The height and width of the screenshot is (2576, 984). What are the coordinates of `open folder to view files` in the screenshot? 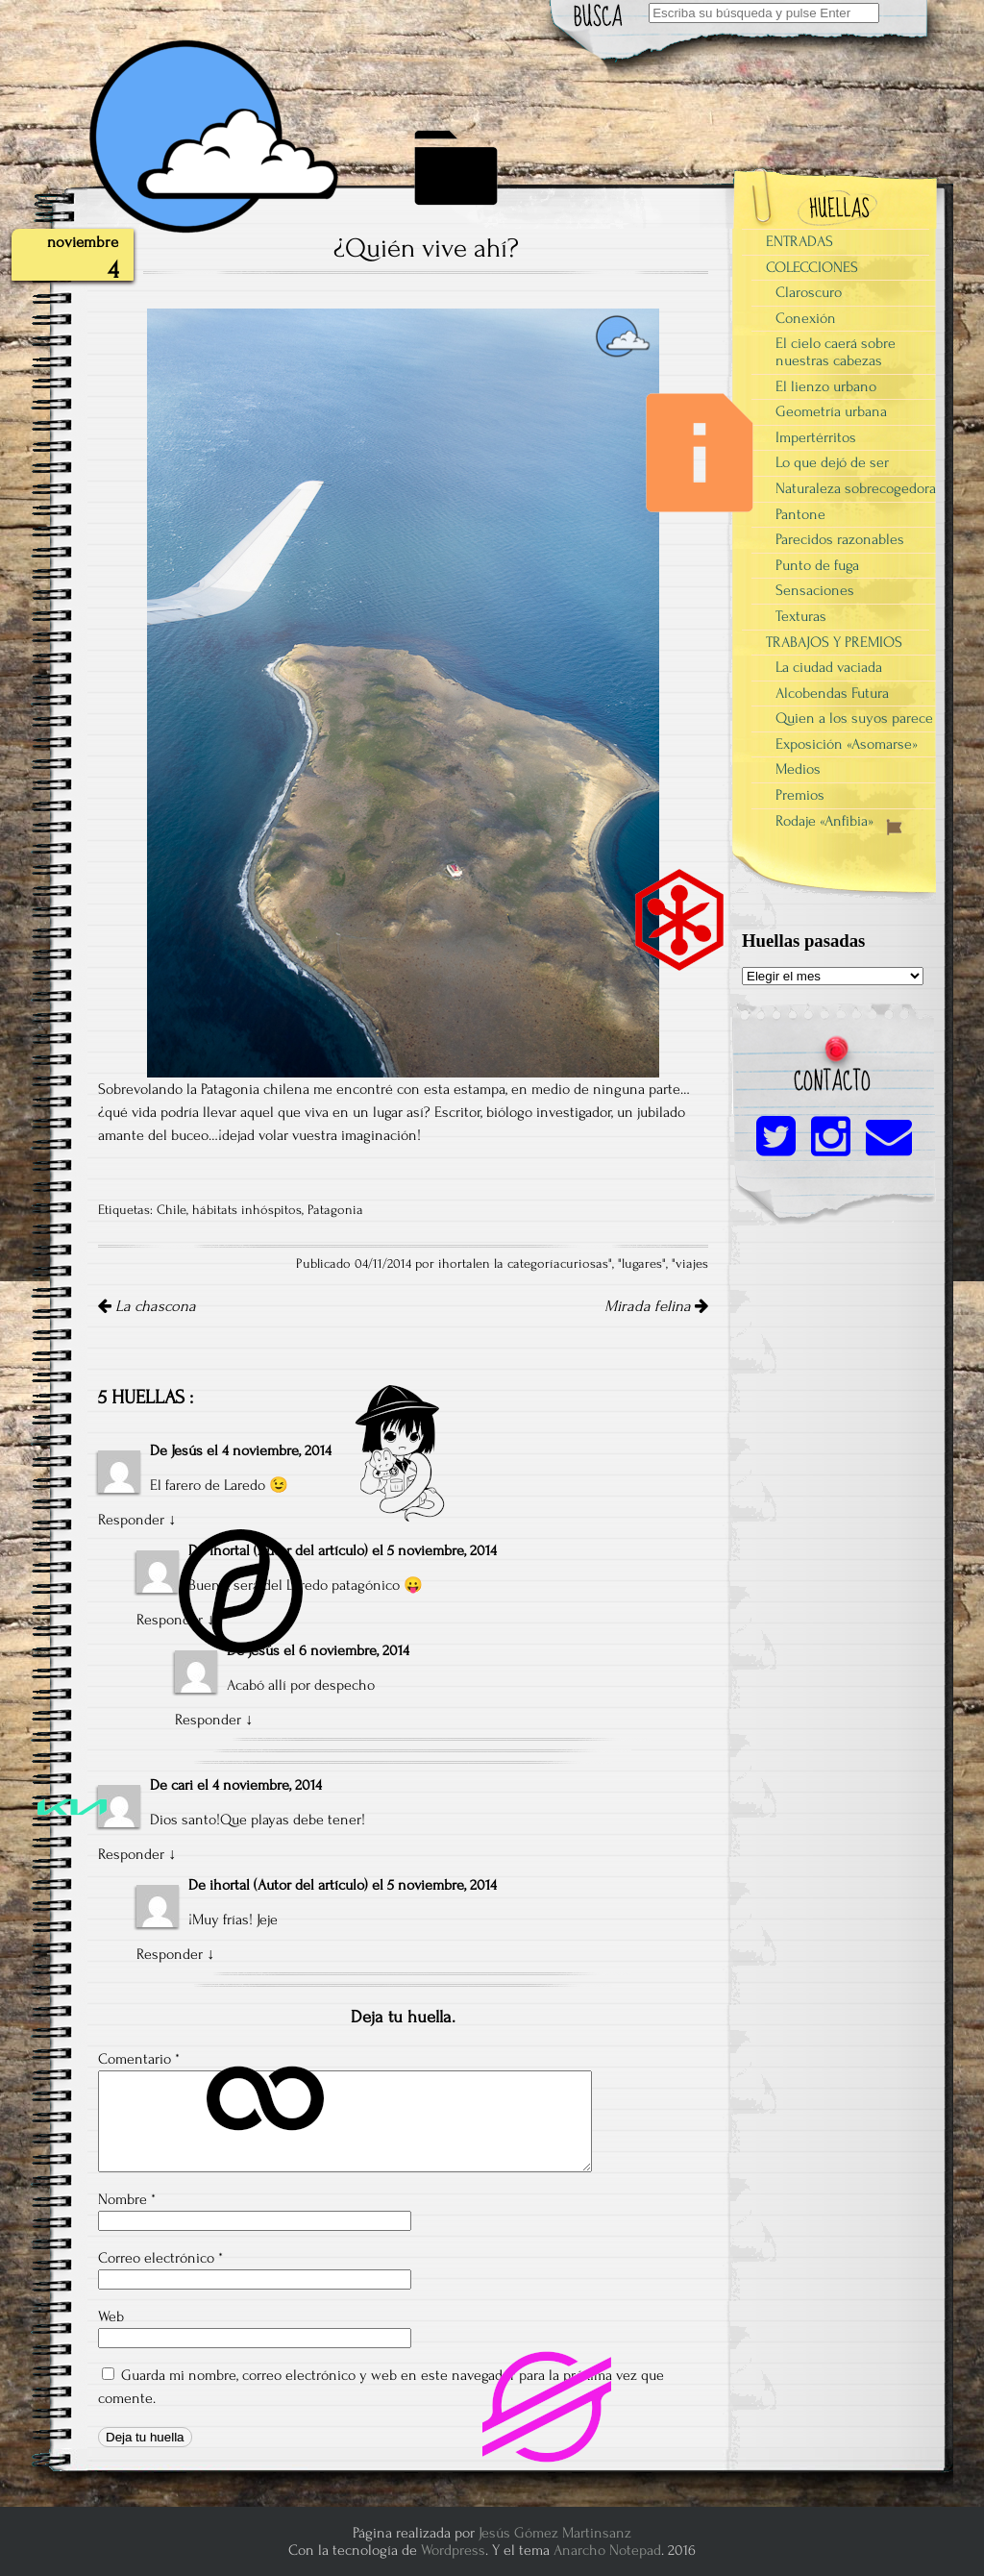 It's located at (455, 167).